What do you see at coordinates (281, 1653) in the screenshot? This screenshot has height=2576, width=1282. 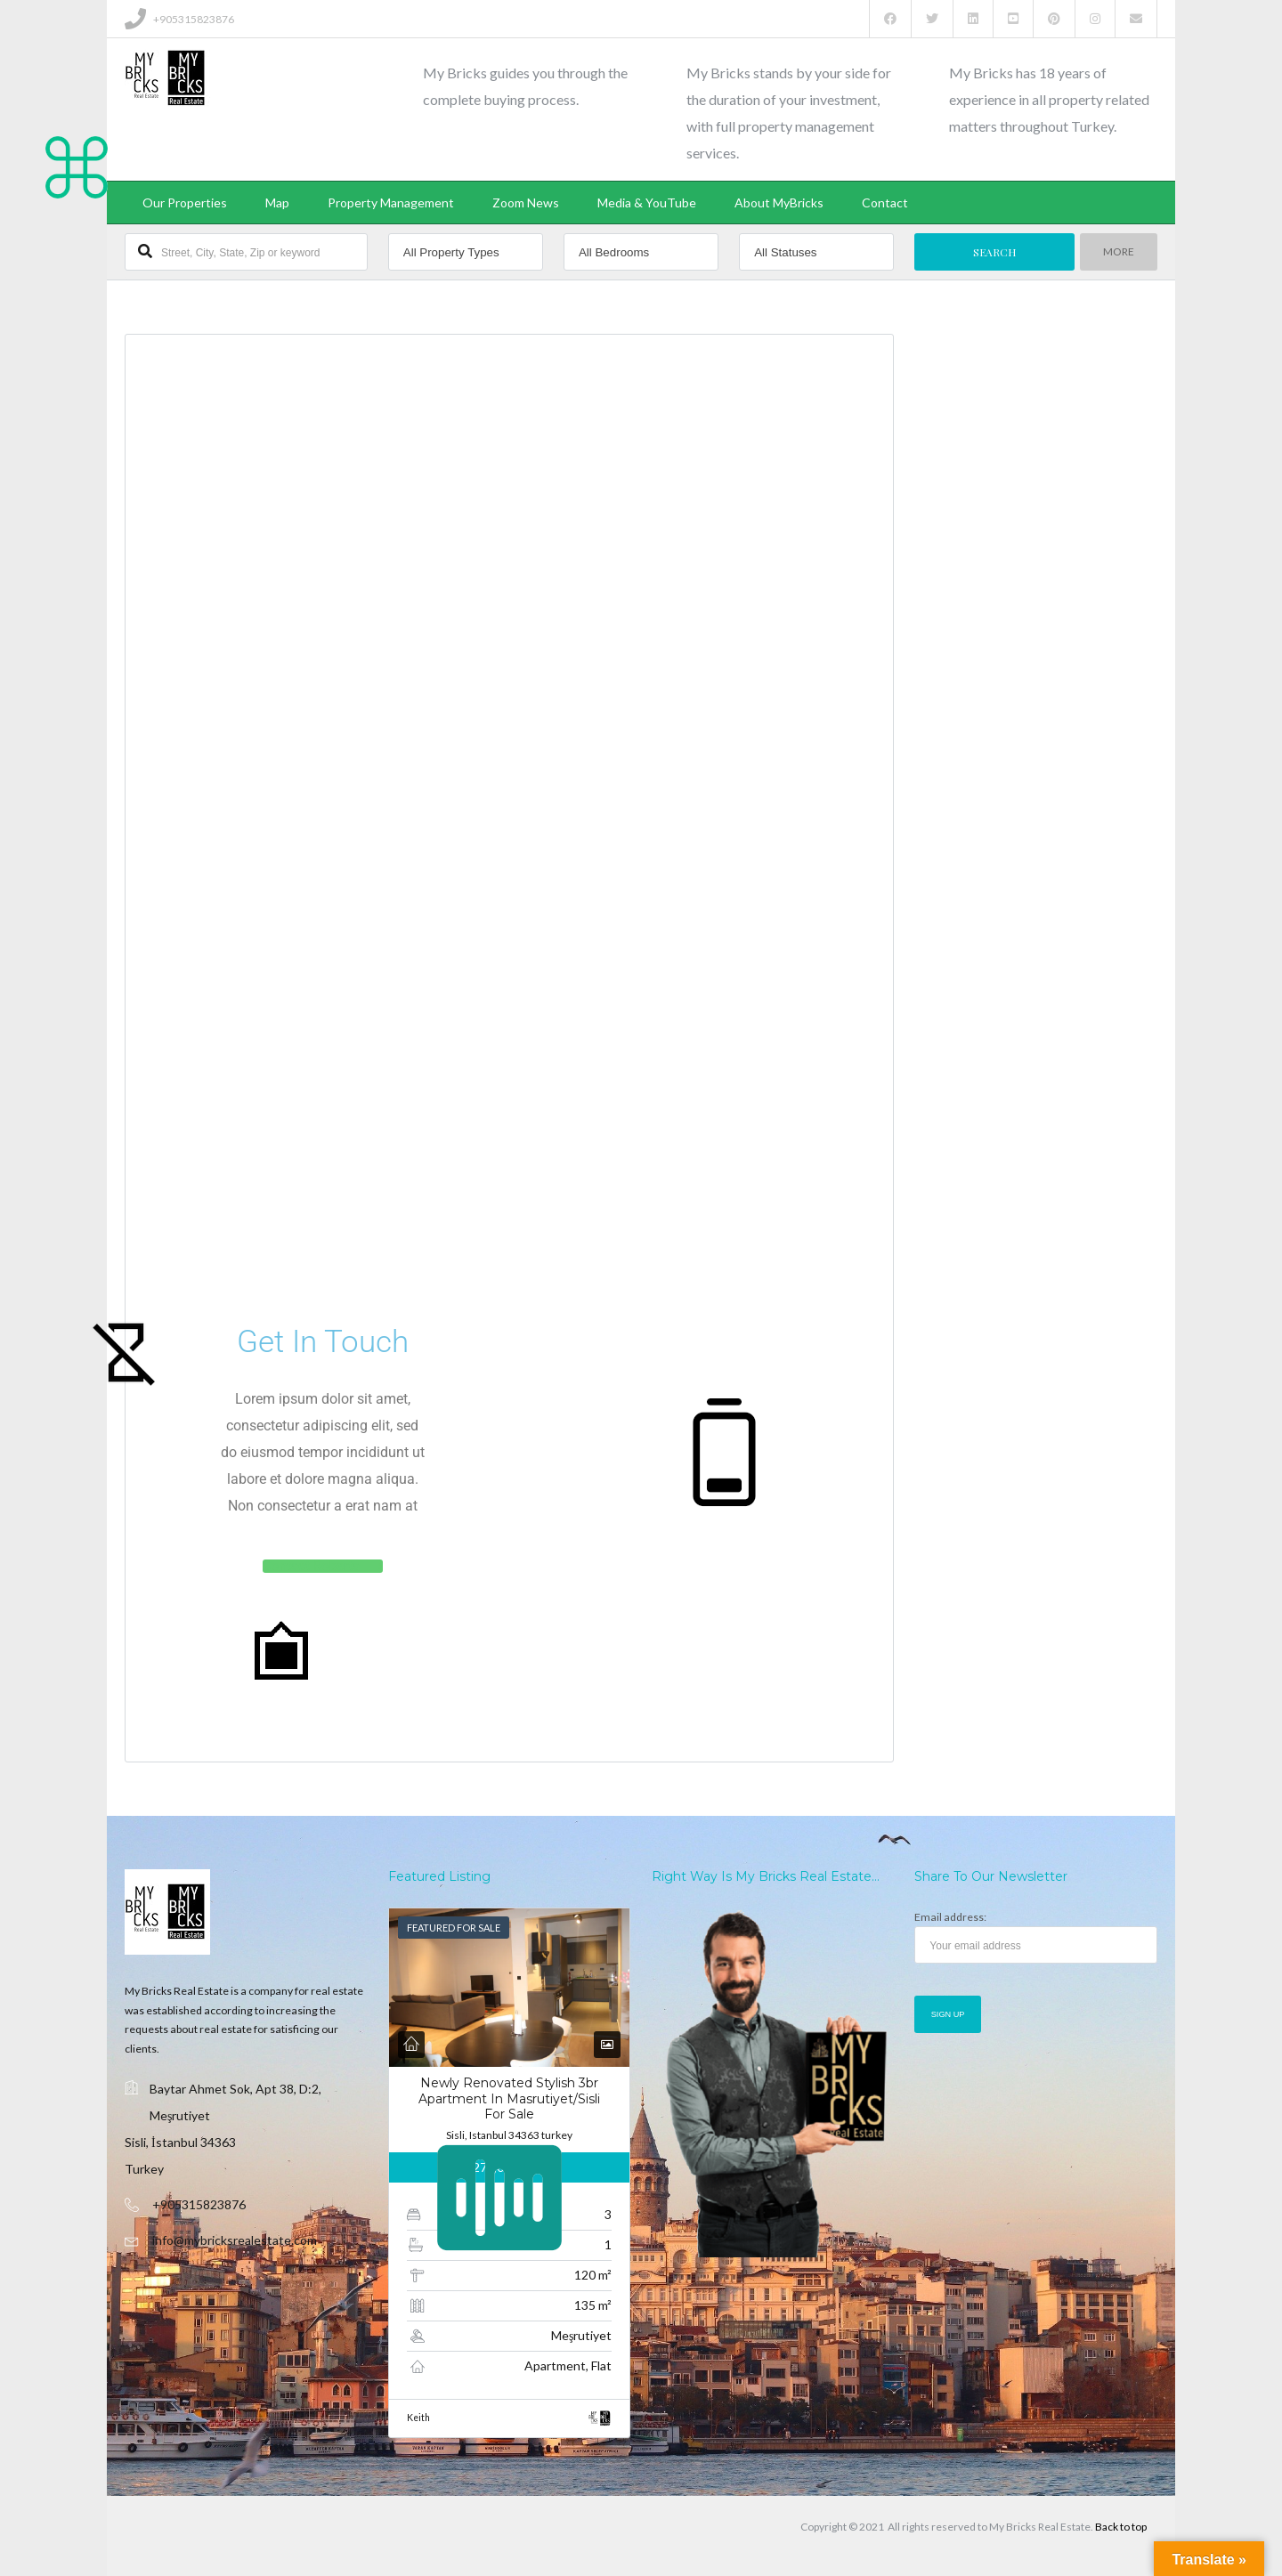 I see `view photo frame options` at bounding box center [281, 1653].